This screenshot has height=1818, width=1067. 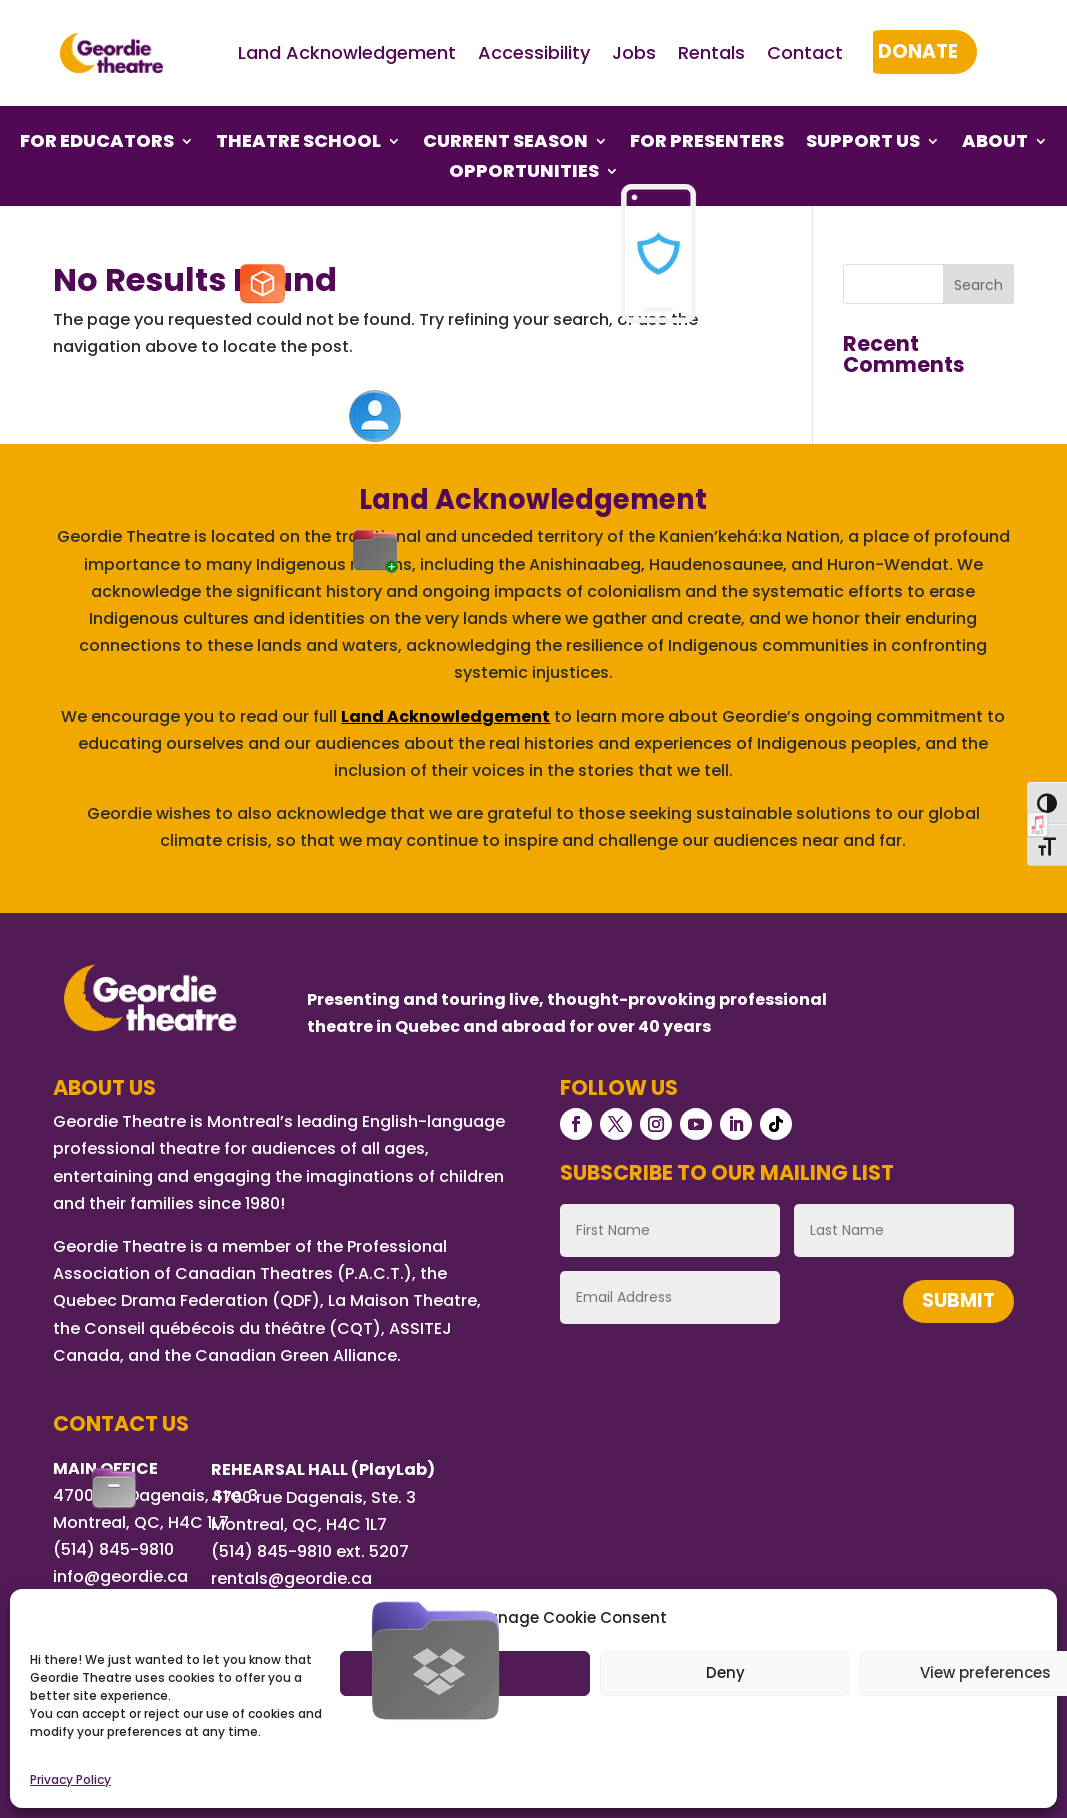 I want to click on open your Dropbox synced folder, so click(x=435, y=1660).